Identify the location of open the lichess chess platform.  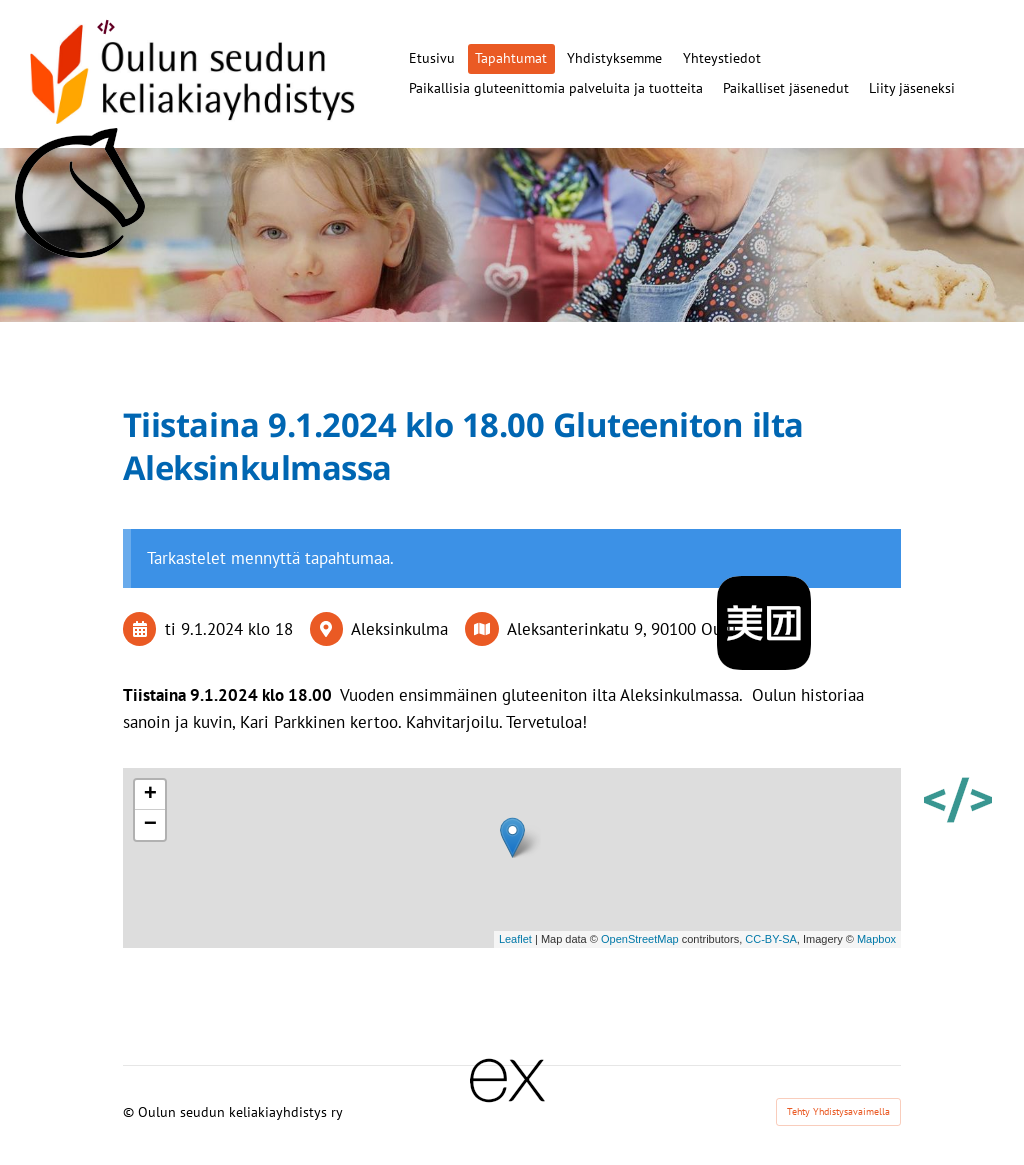
(80, 193).